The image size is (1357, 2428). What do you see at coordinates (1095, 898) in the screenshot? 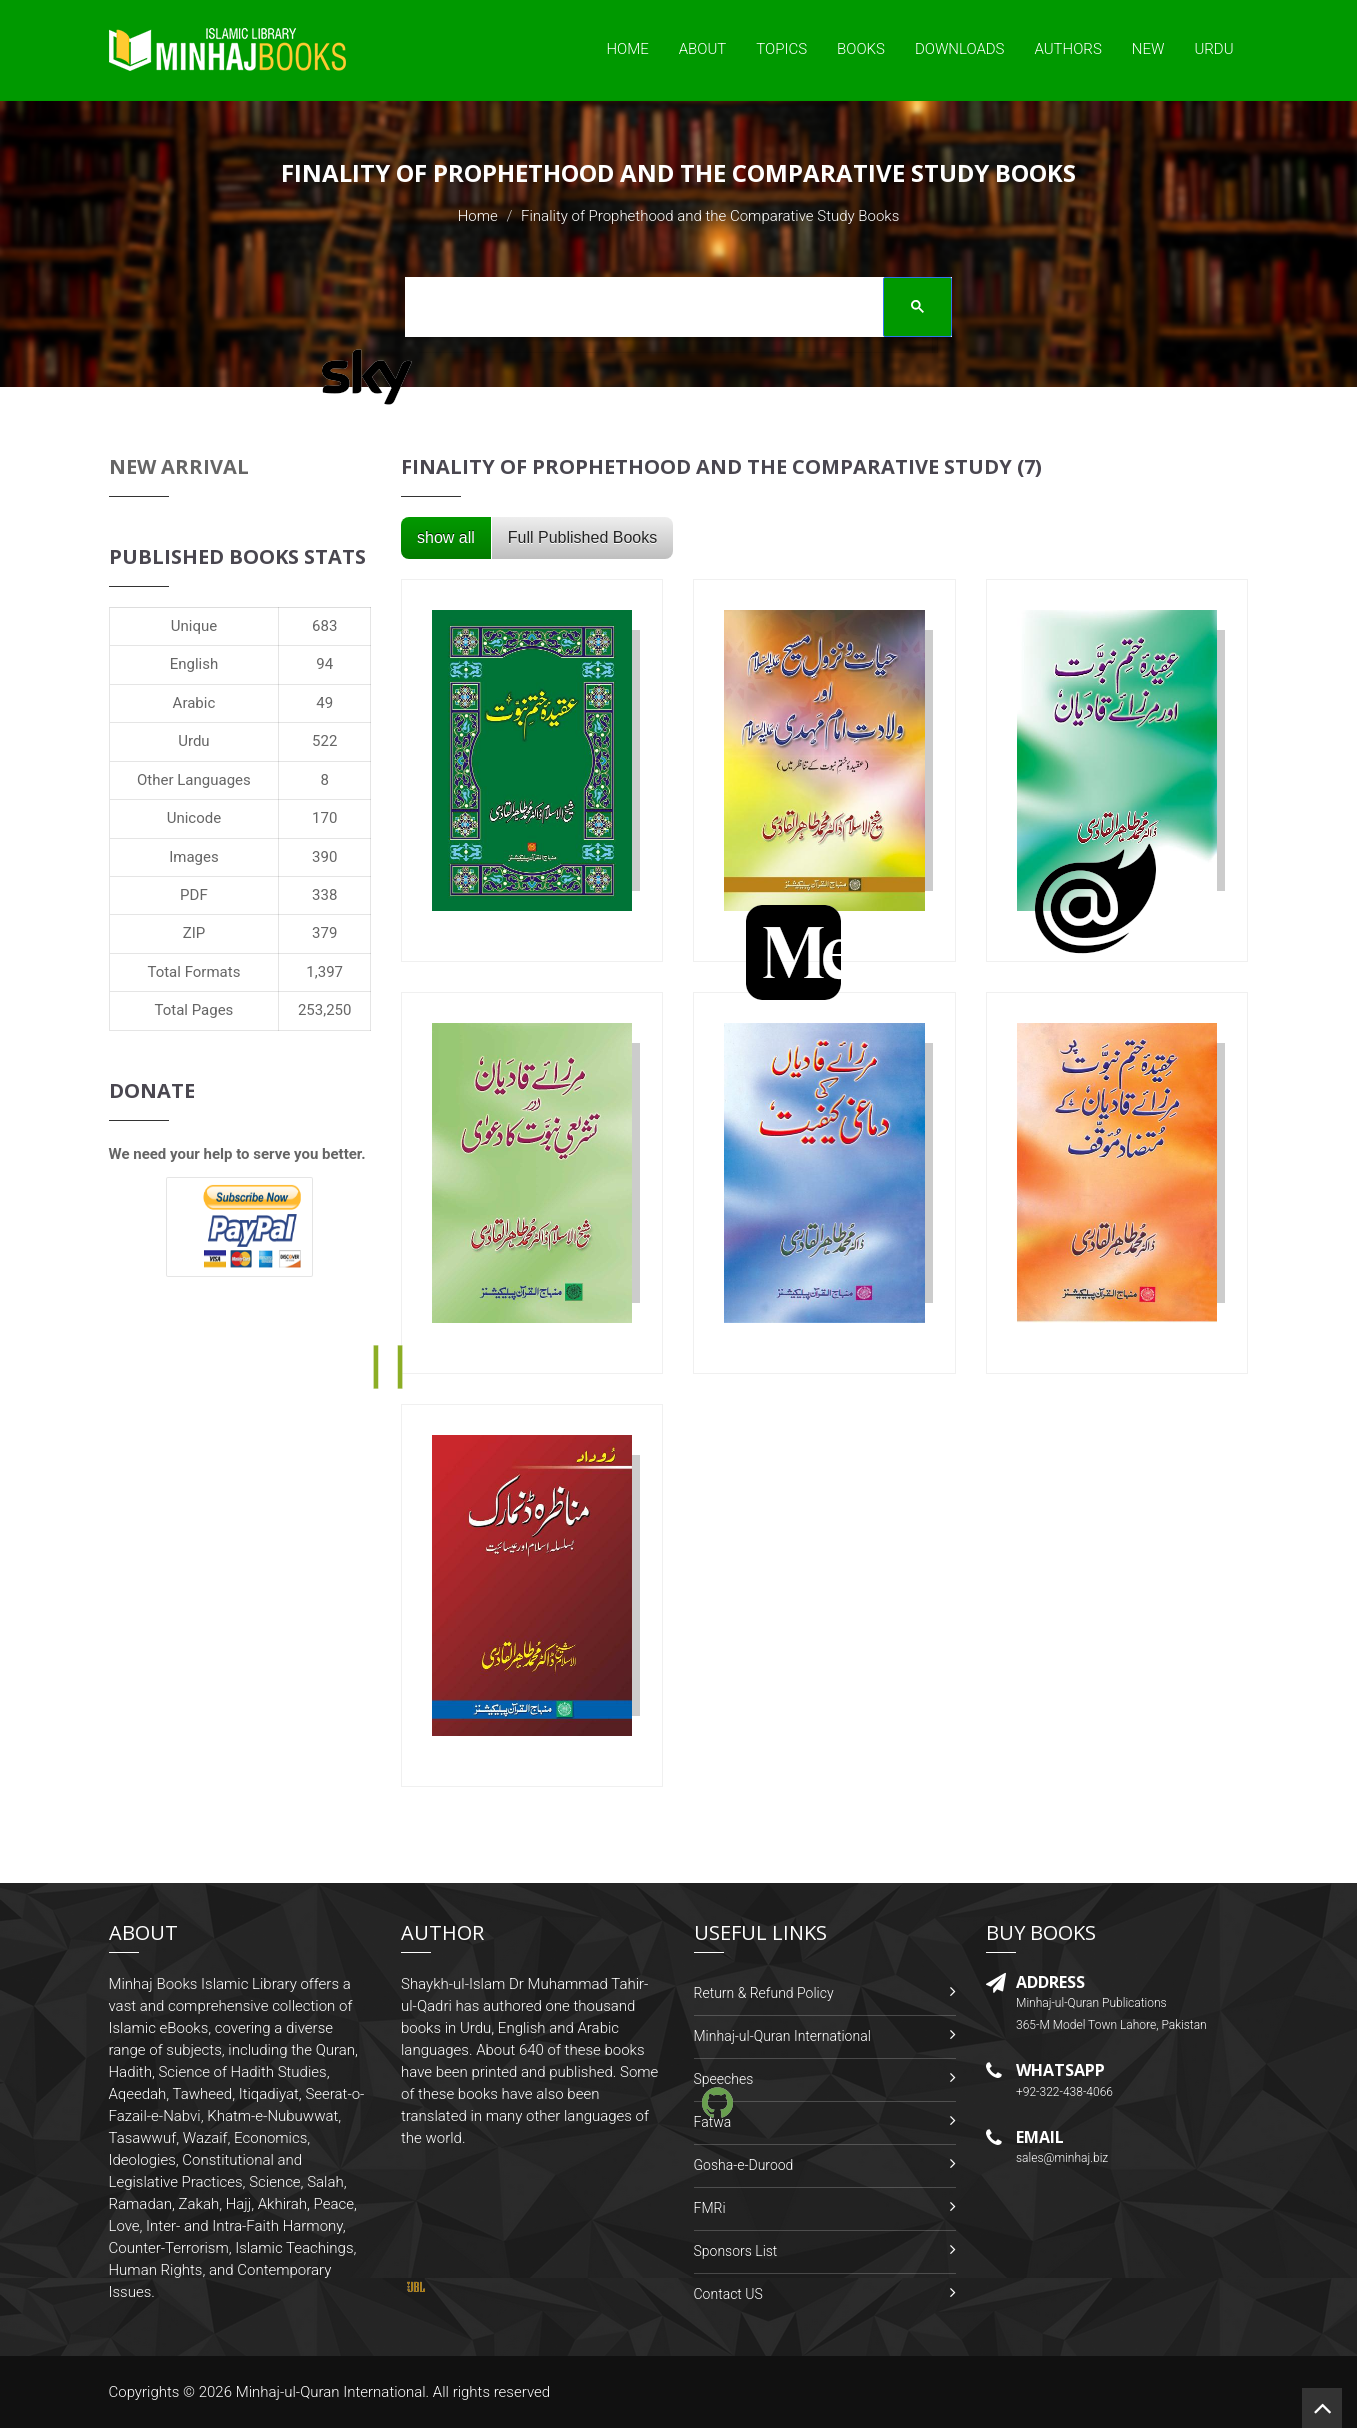
I see `Blazor framework logo` at bounding box center [1095, 898].